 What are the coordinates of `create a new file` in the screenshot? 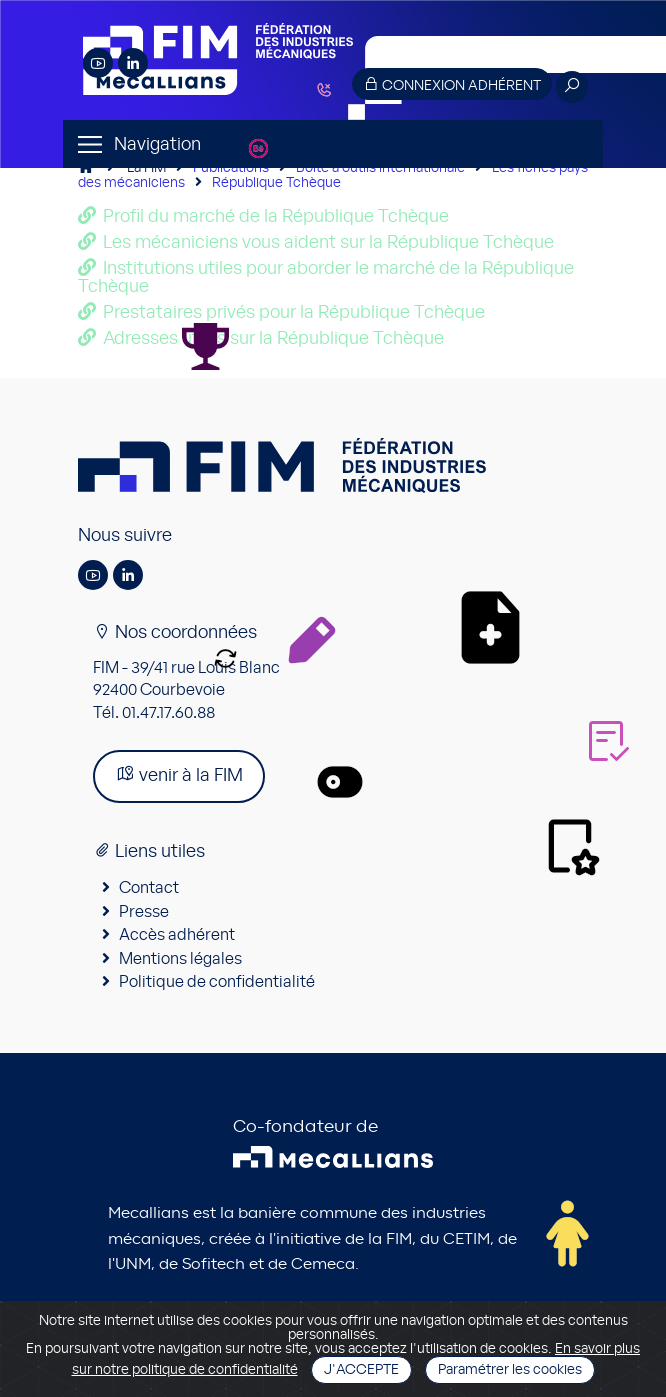 It's located at (490, 627).